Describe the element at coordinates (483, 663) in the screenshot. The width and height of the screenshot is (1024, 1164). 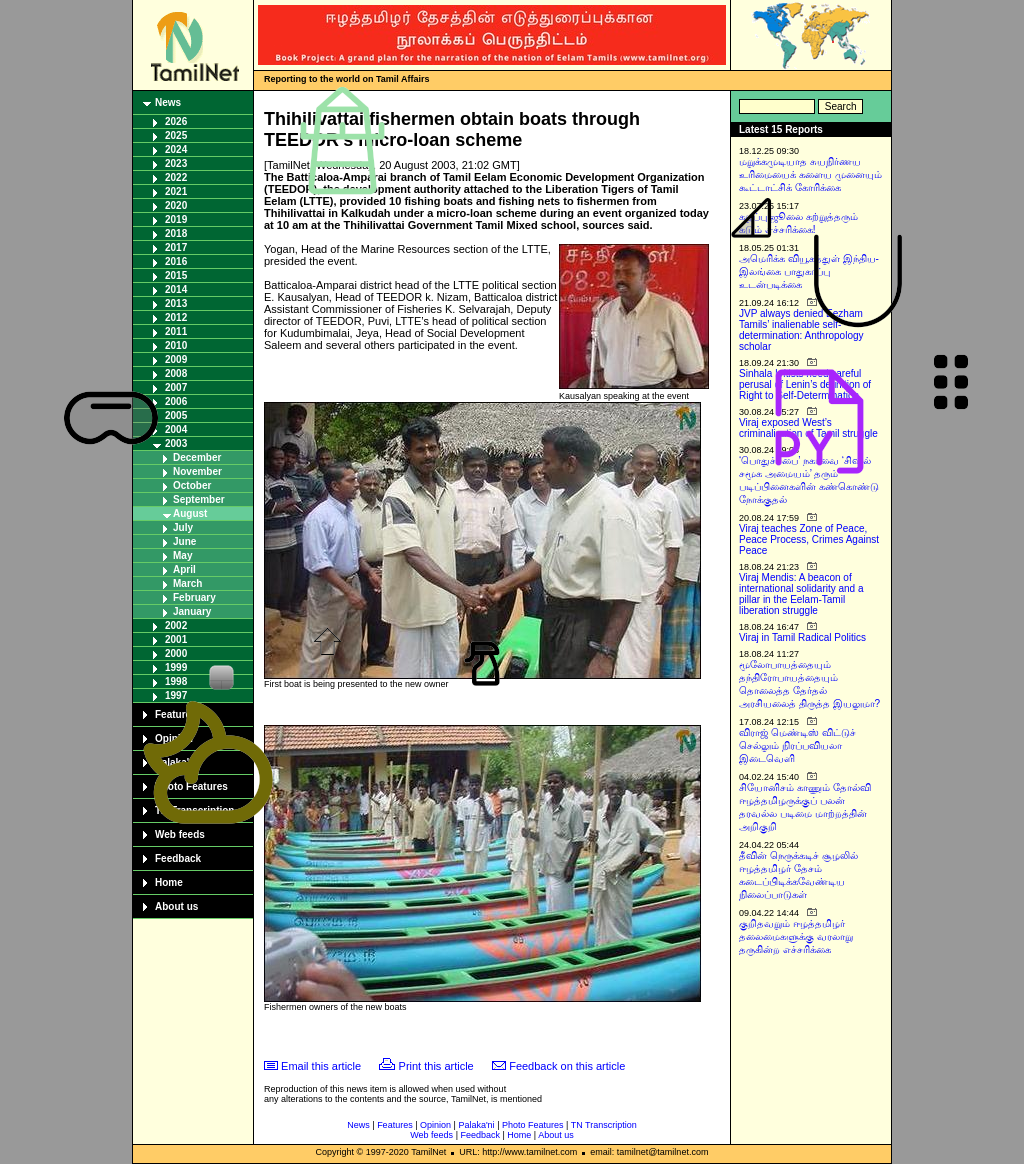
I see `access cleaning or housekeeping tools` at that location.